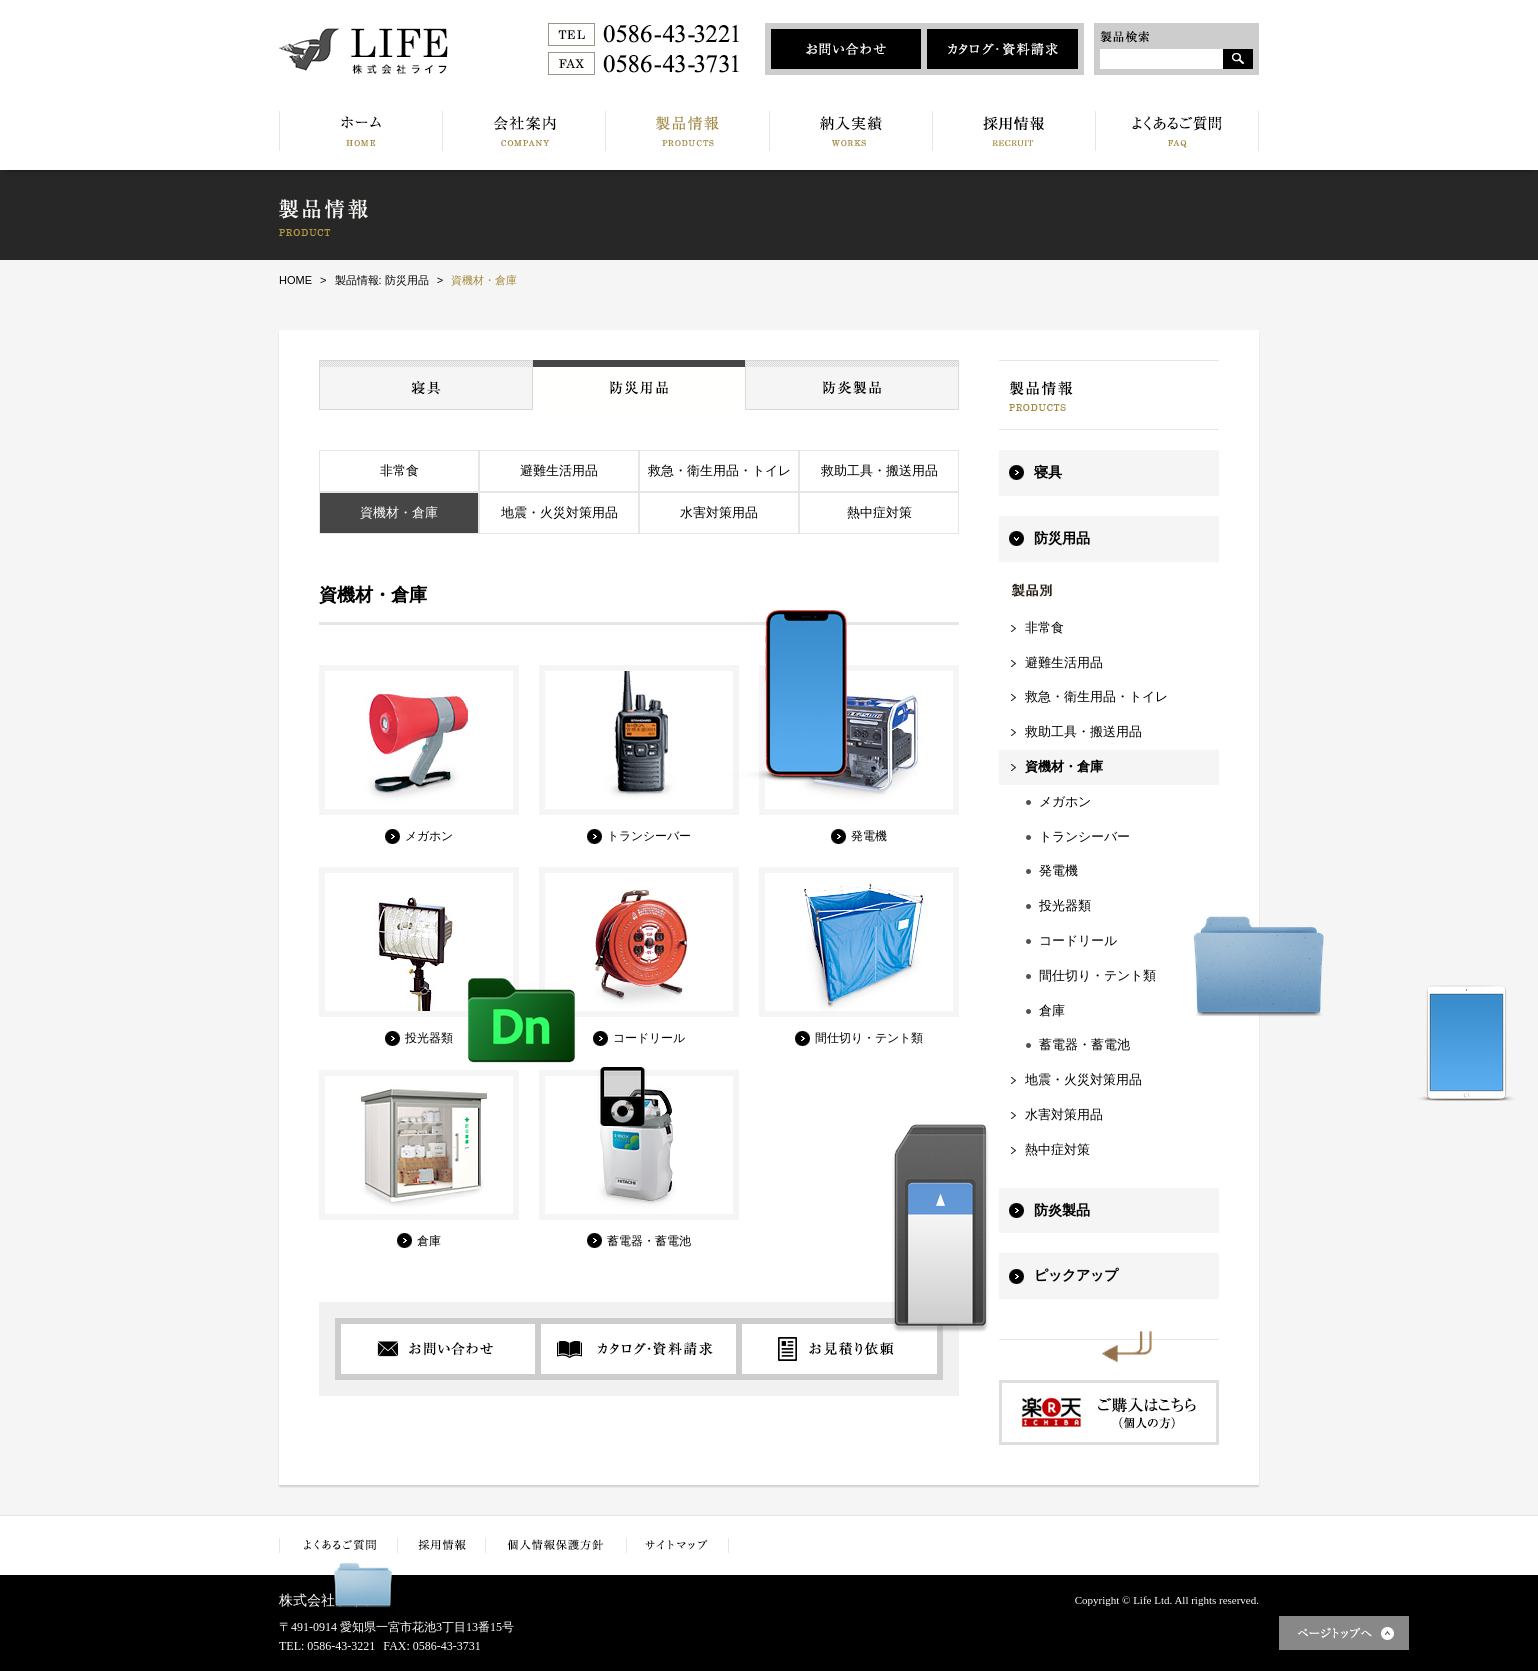  I want to click on indicates a connected iPad Air device, so click(1466, 1043).